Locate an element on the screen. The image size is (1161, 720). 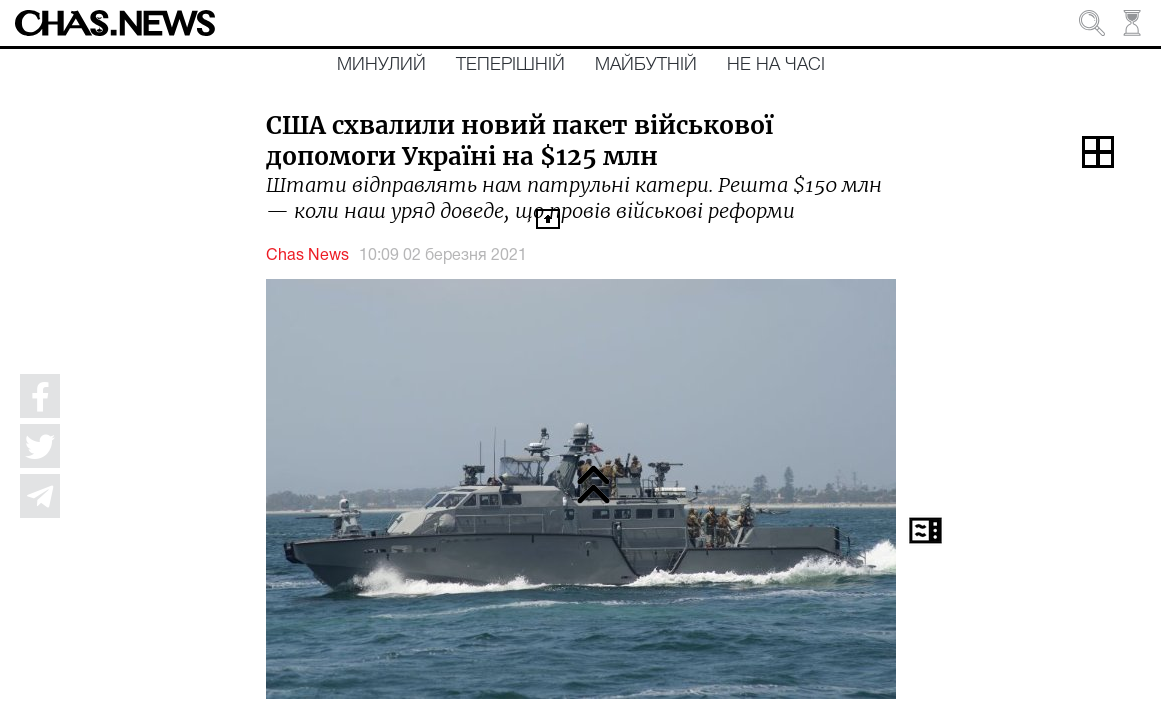
present to all or share screen is located at coordinates (548, 219).